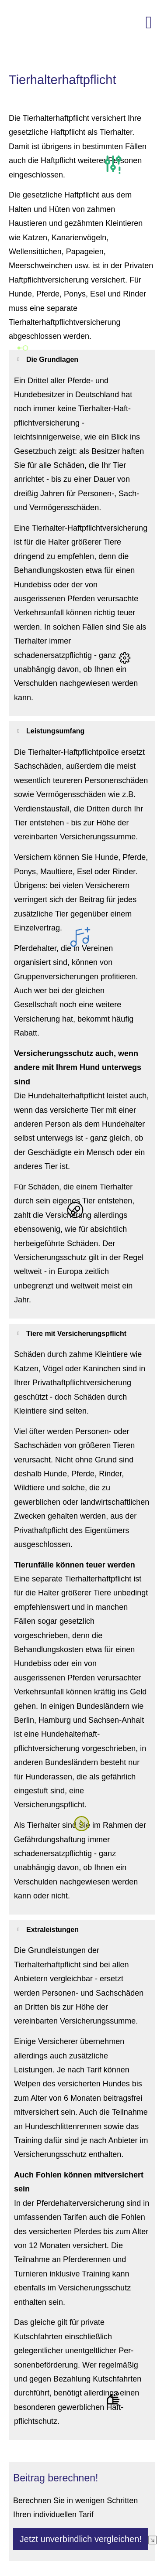 This screenshot has height=2576, width=164. What do you see at coordinates (81, 1823) in the screenshot?
I see `go to next item or screen` at bounding box center [81, 1823].